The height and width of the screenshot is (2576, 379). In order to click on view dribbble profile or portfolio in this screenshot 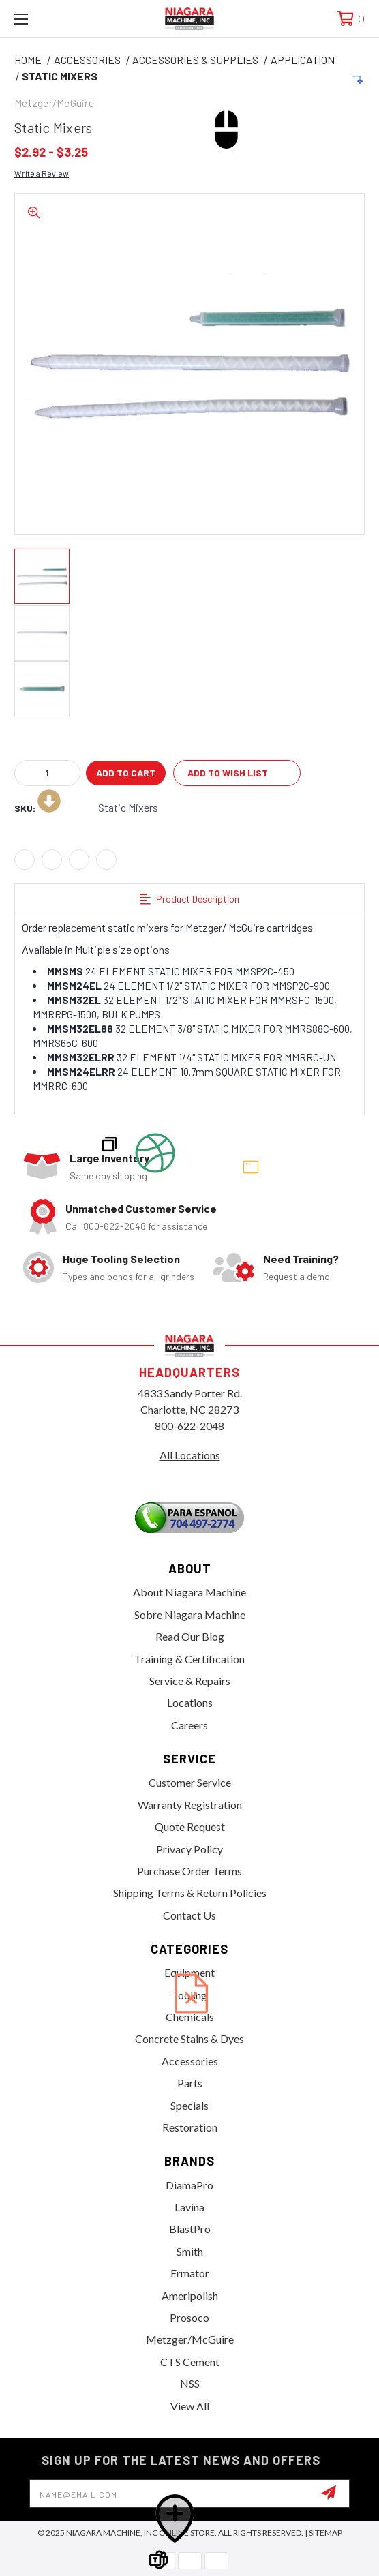, I will do `click(155, 1153)`.